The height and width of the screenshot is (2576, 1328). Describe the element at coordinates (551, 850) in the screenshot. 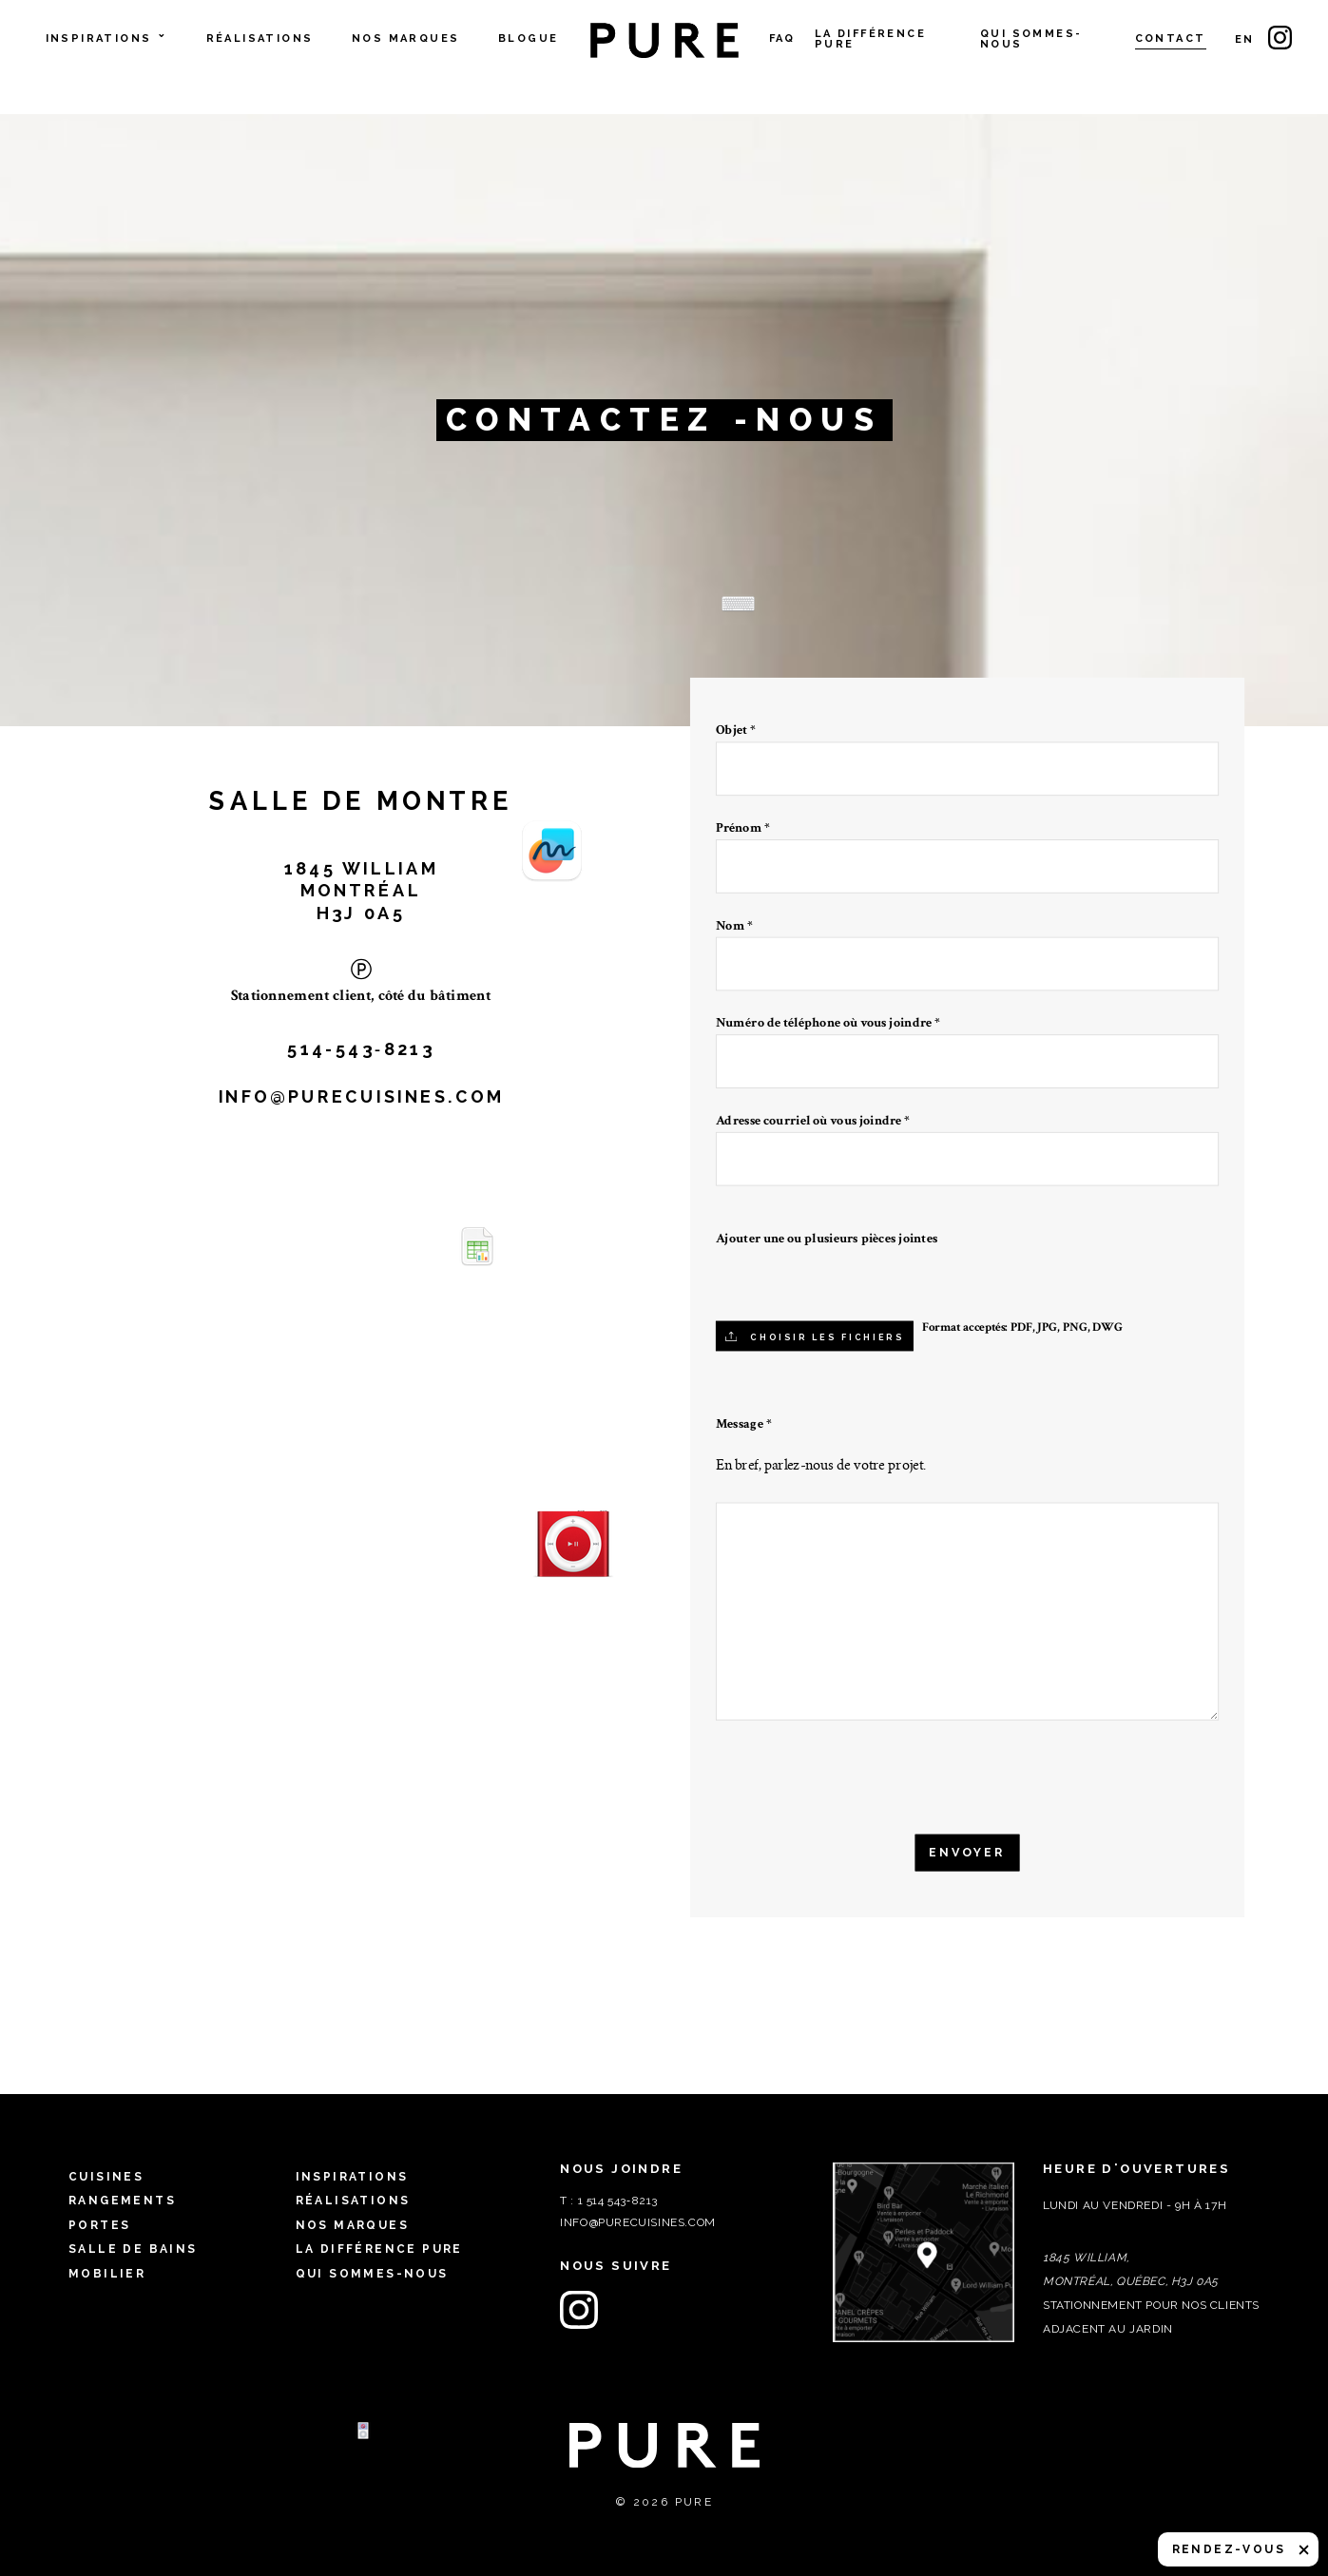

I see `open freeform app for collaborative whiteboarding` at that location.